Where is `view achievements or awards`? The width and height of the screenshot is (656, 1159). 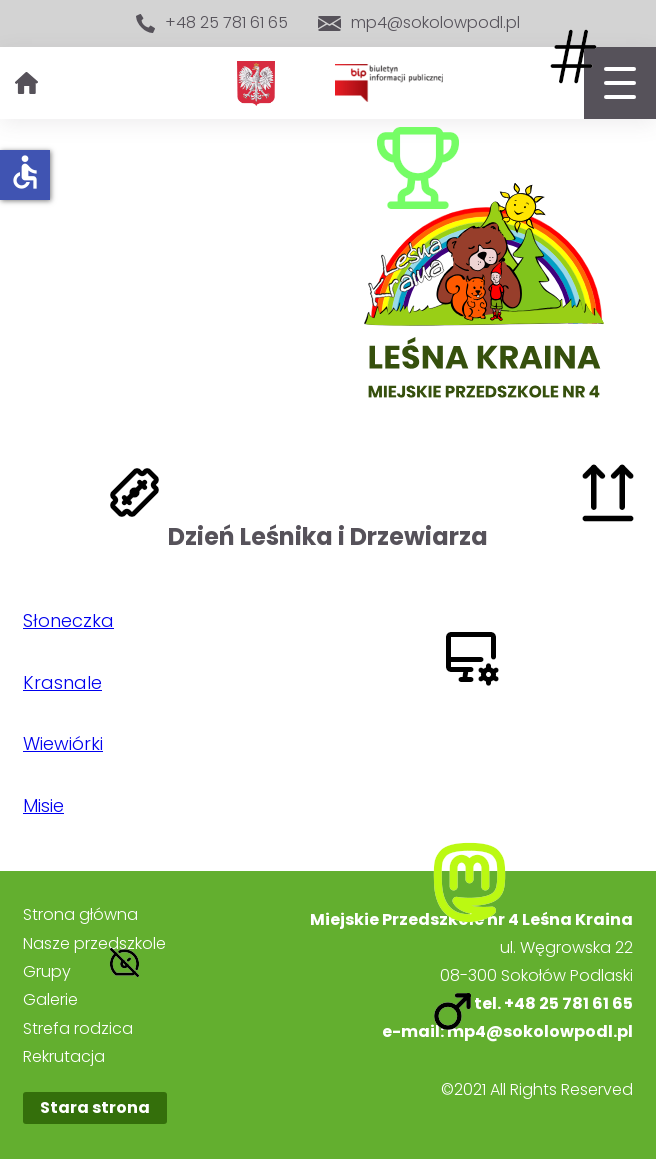
view achievements or awards is located at coordinates (418, 168).